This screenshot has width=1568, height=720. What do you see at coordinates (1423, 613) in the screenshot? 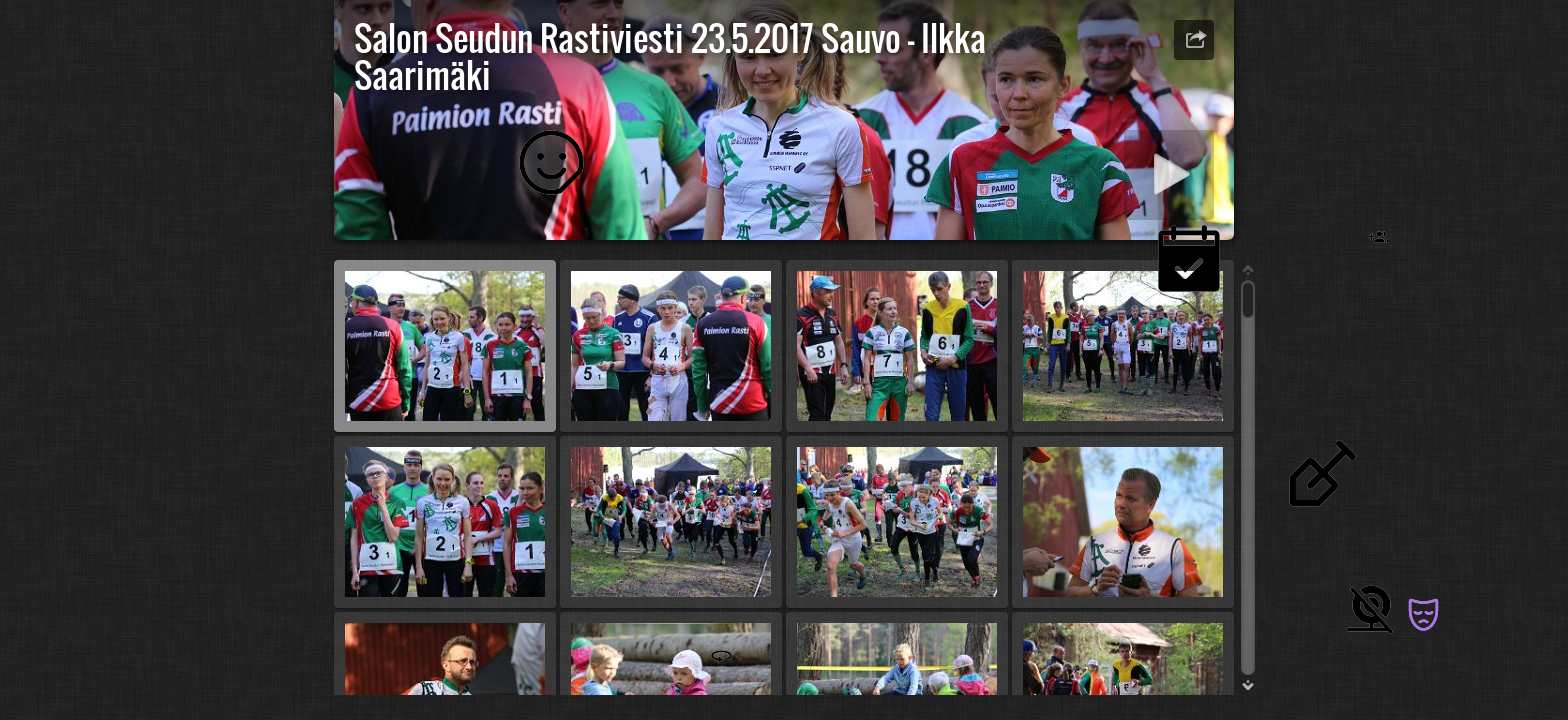
I see `indicates sad or negative mood/emotion` at bounding box center [1423, 613].